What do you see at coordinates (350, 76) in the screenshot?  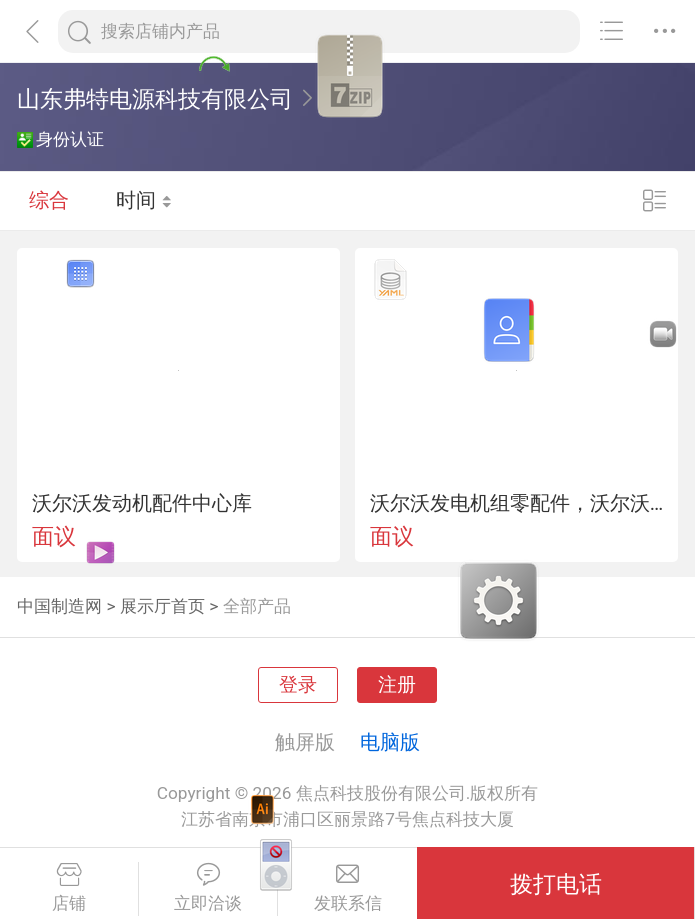 I see `a 7-zip compressed archive file` at bounding box center [350, 76].